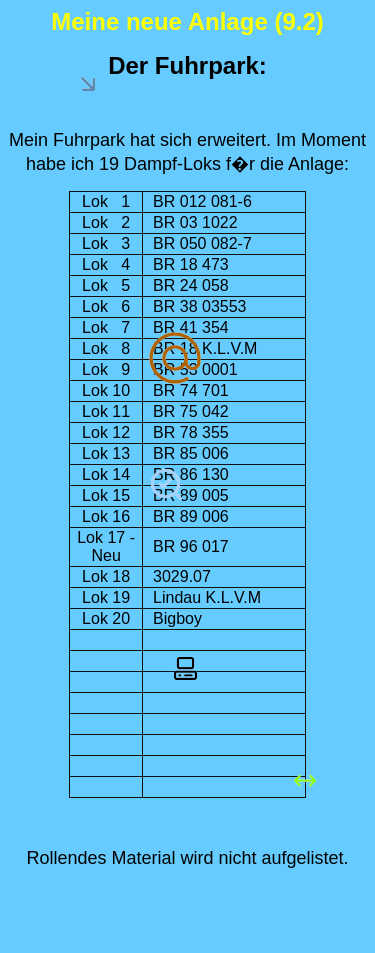 The width and height of the screenshot is (375, 953). I want to click on mention or tag a user, so click(175, 358).